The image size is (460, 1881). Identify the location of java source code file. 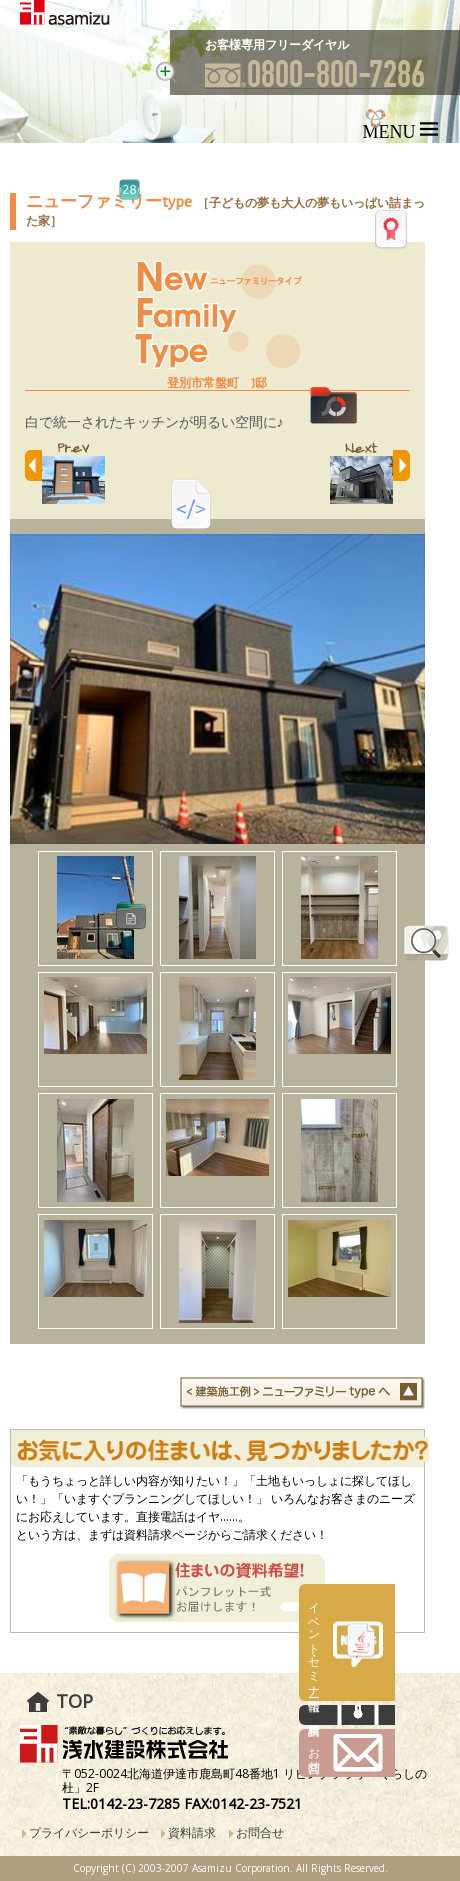
(361, 1640).